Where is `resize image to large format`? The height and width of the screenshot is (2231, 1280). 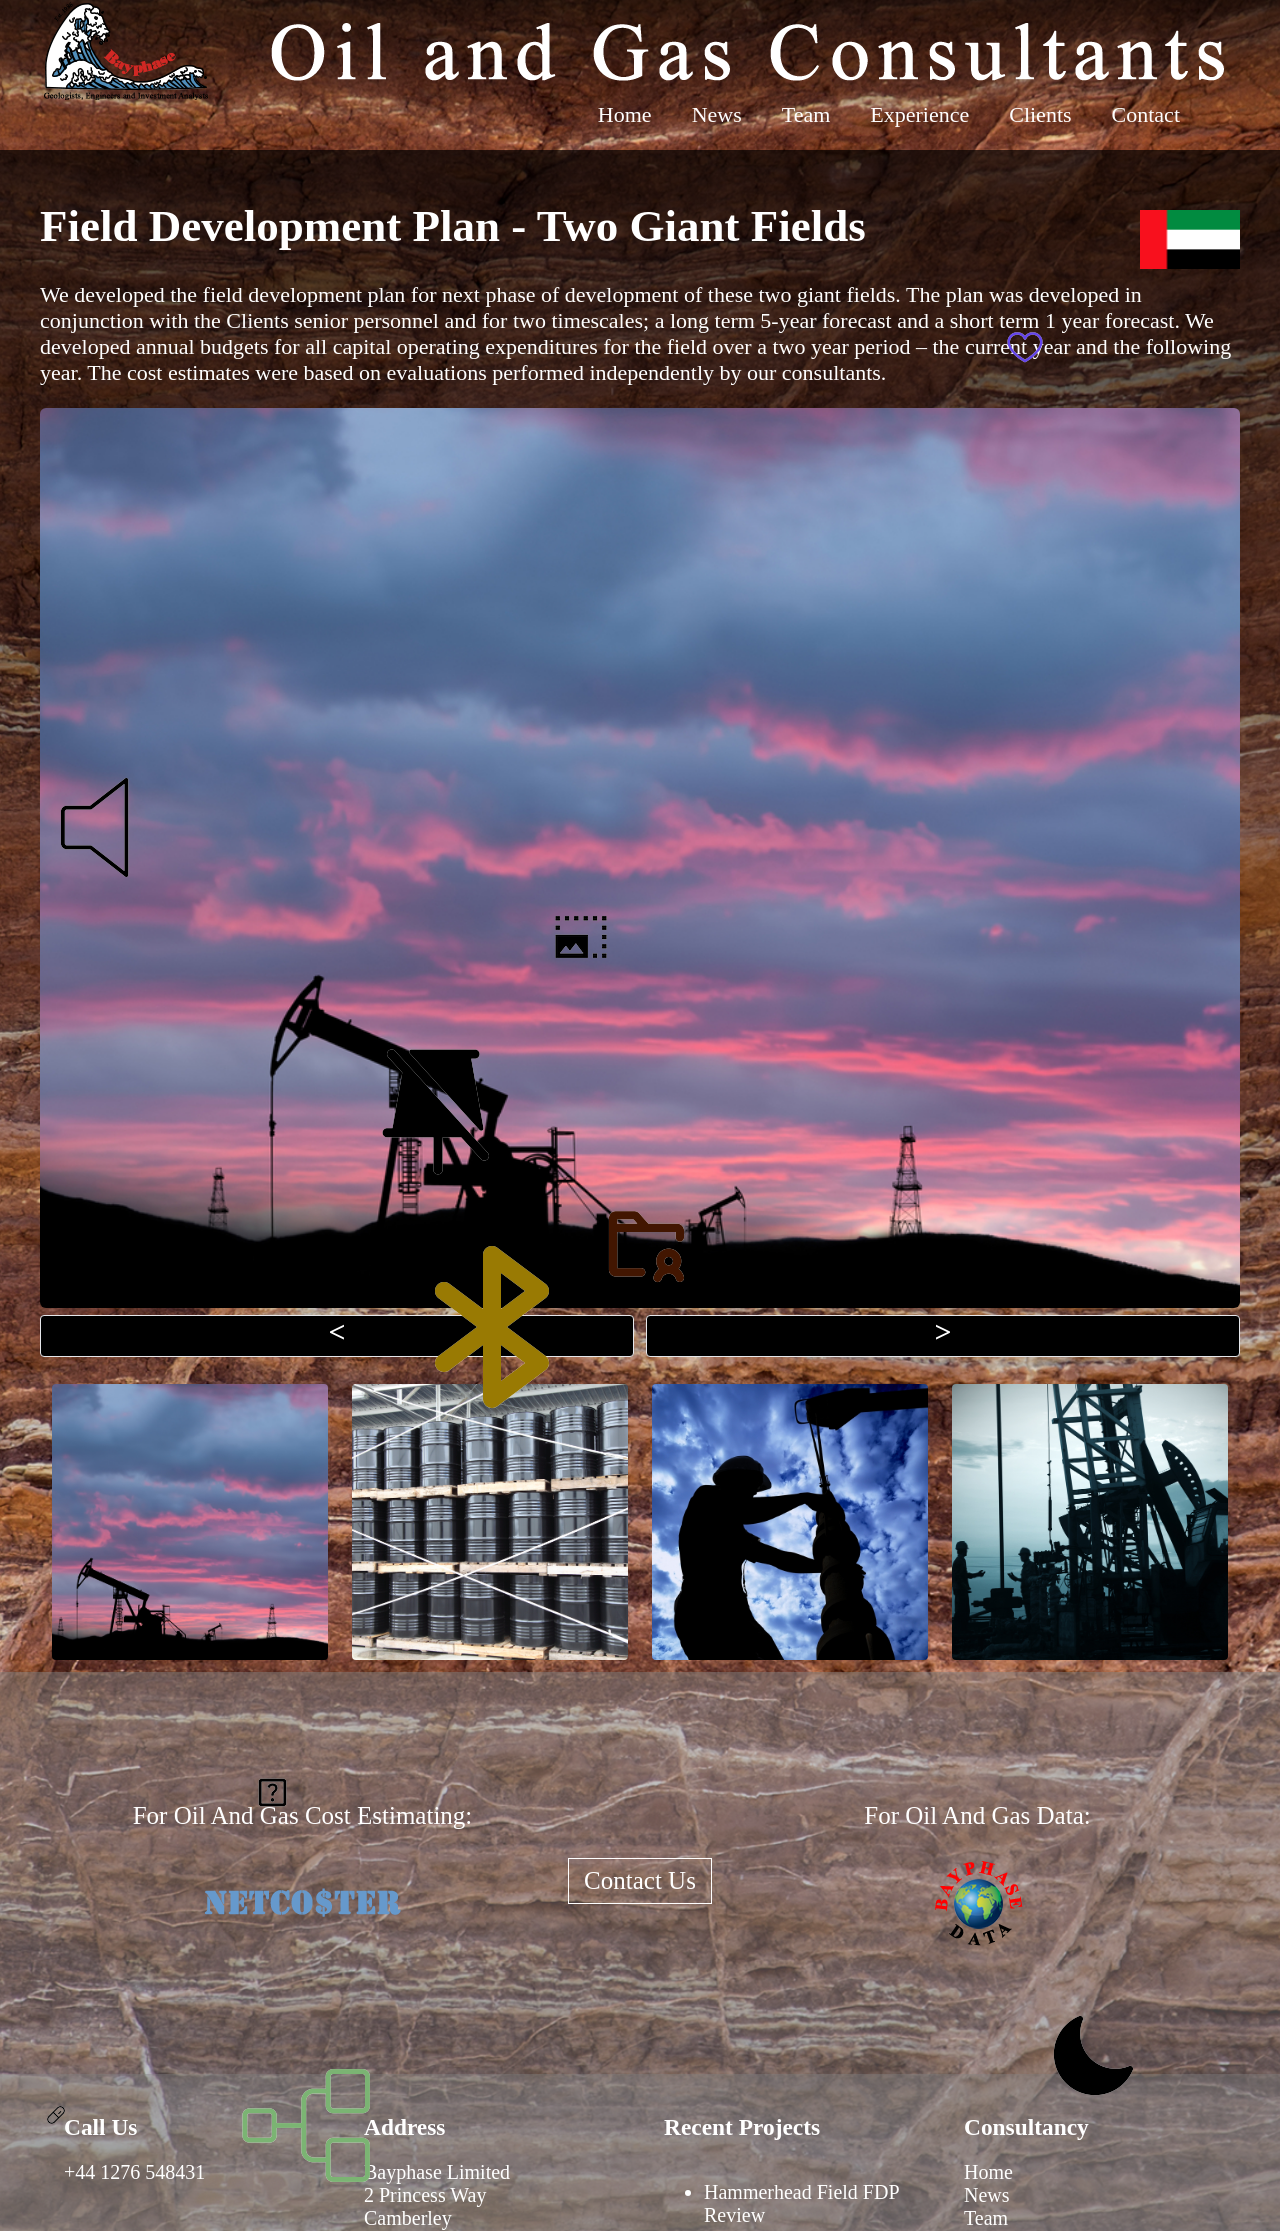 resize image to large format is located at coordinates (581, 937).